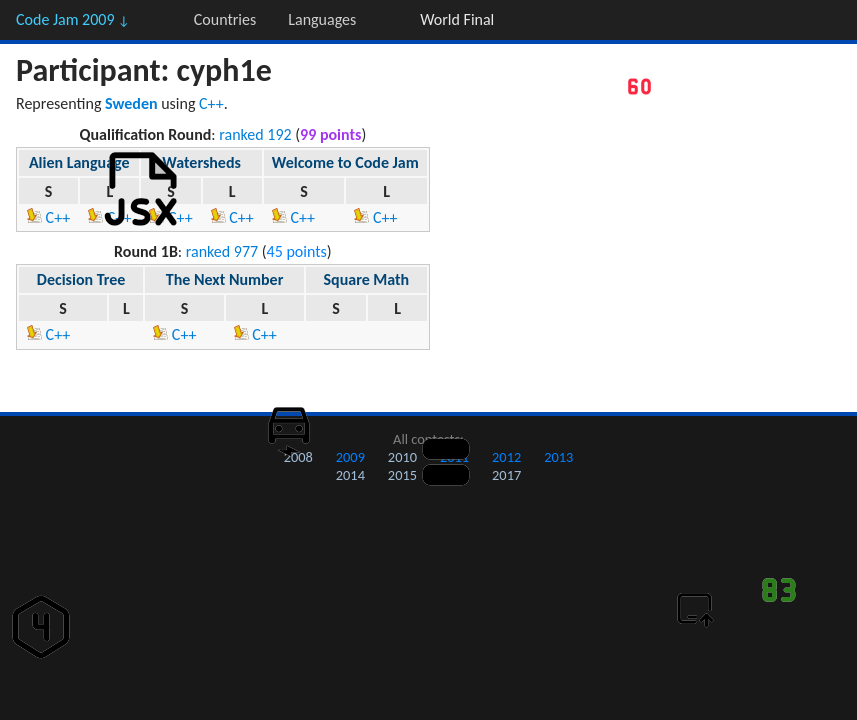  What do you see at coordinates (446, 462) in the screenshot?
I see `switch to list view` at bounding box center [446, 462].